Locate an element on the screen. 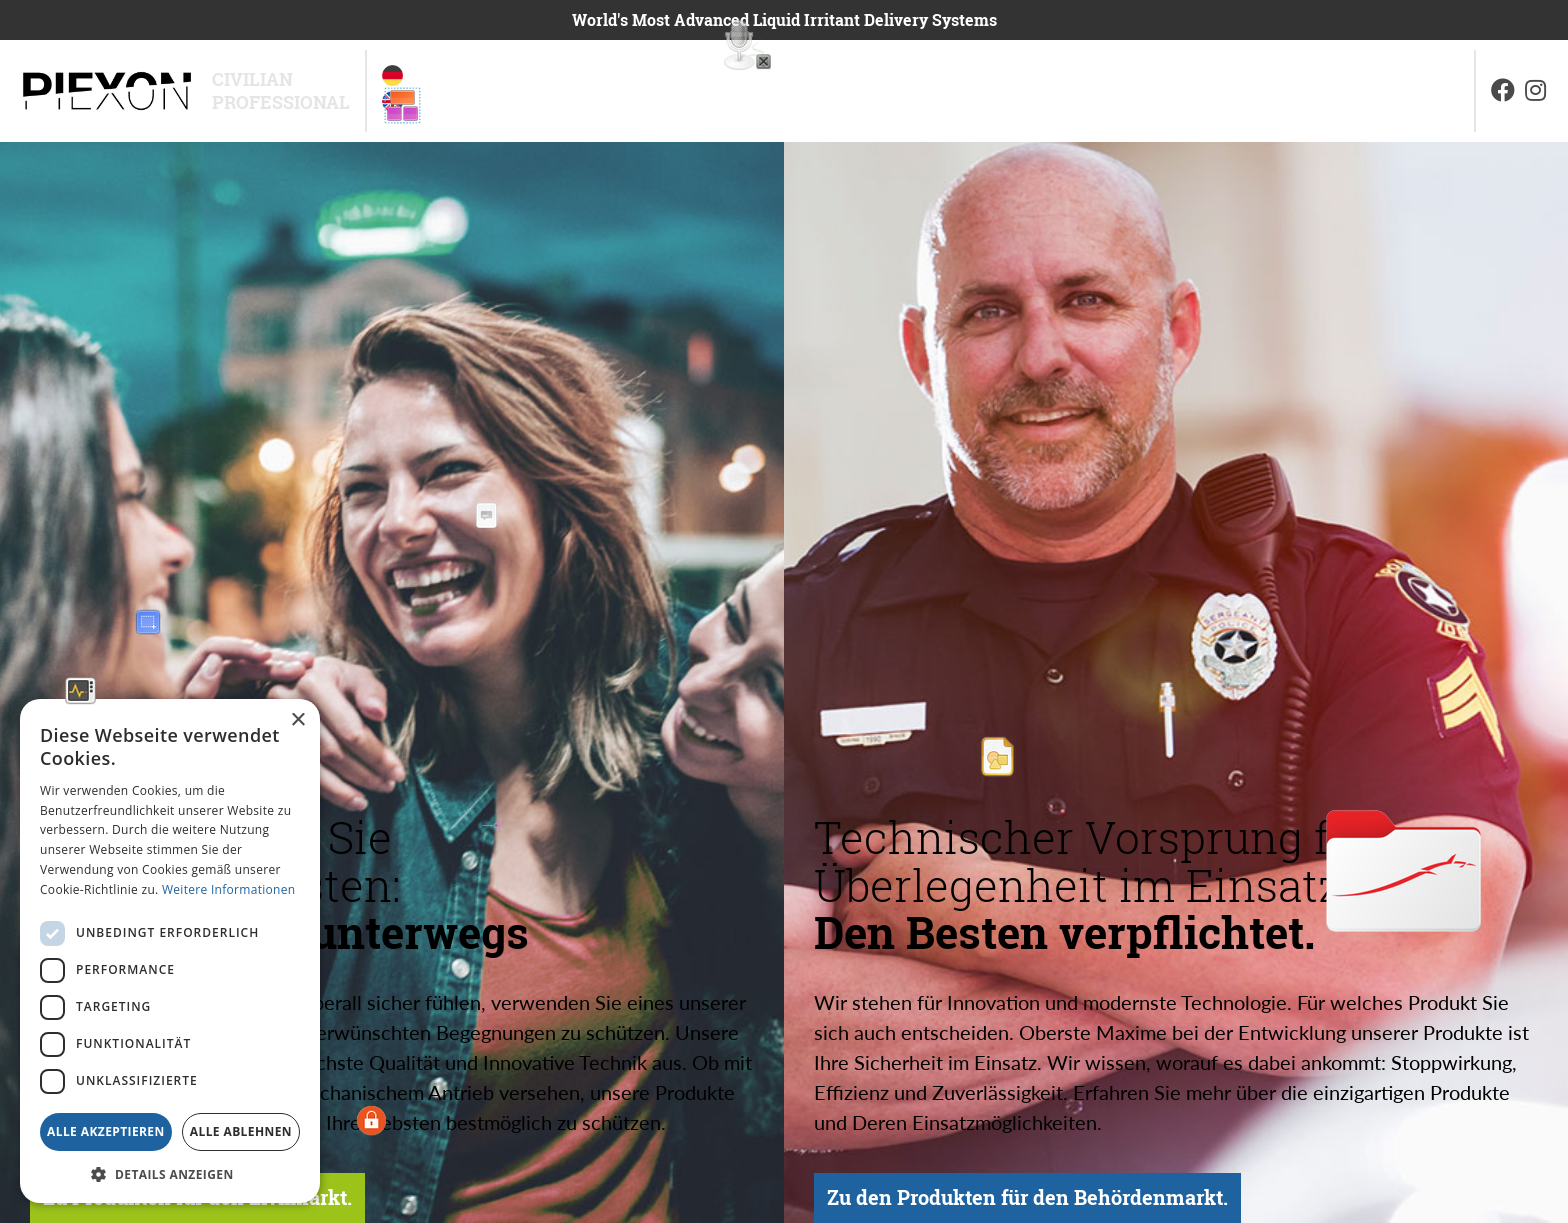 The image size is (1568, 1223). take a screenshot is located at coordinates (148, 622).